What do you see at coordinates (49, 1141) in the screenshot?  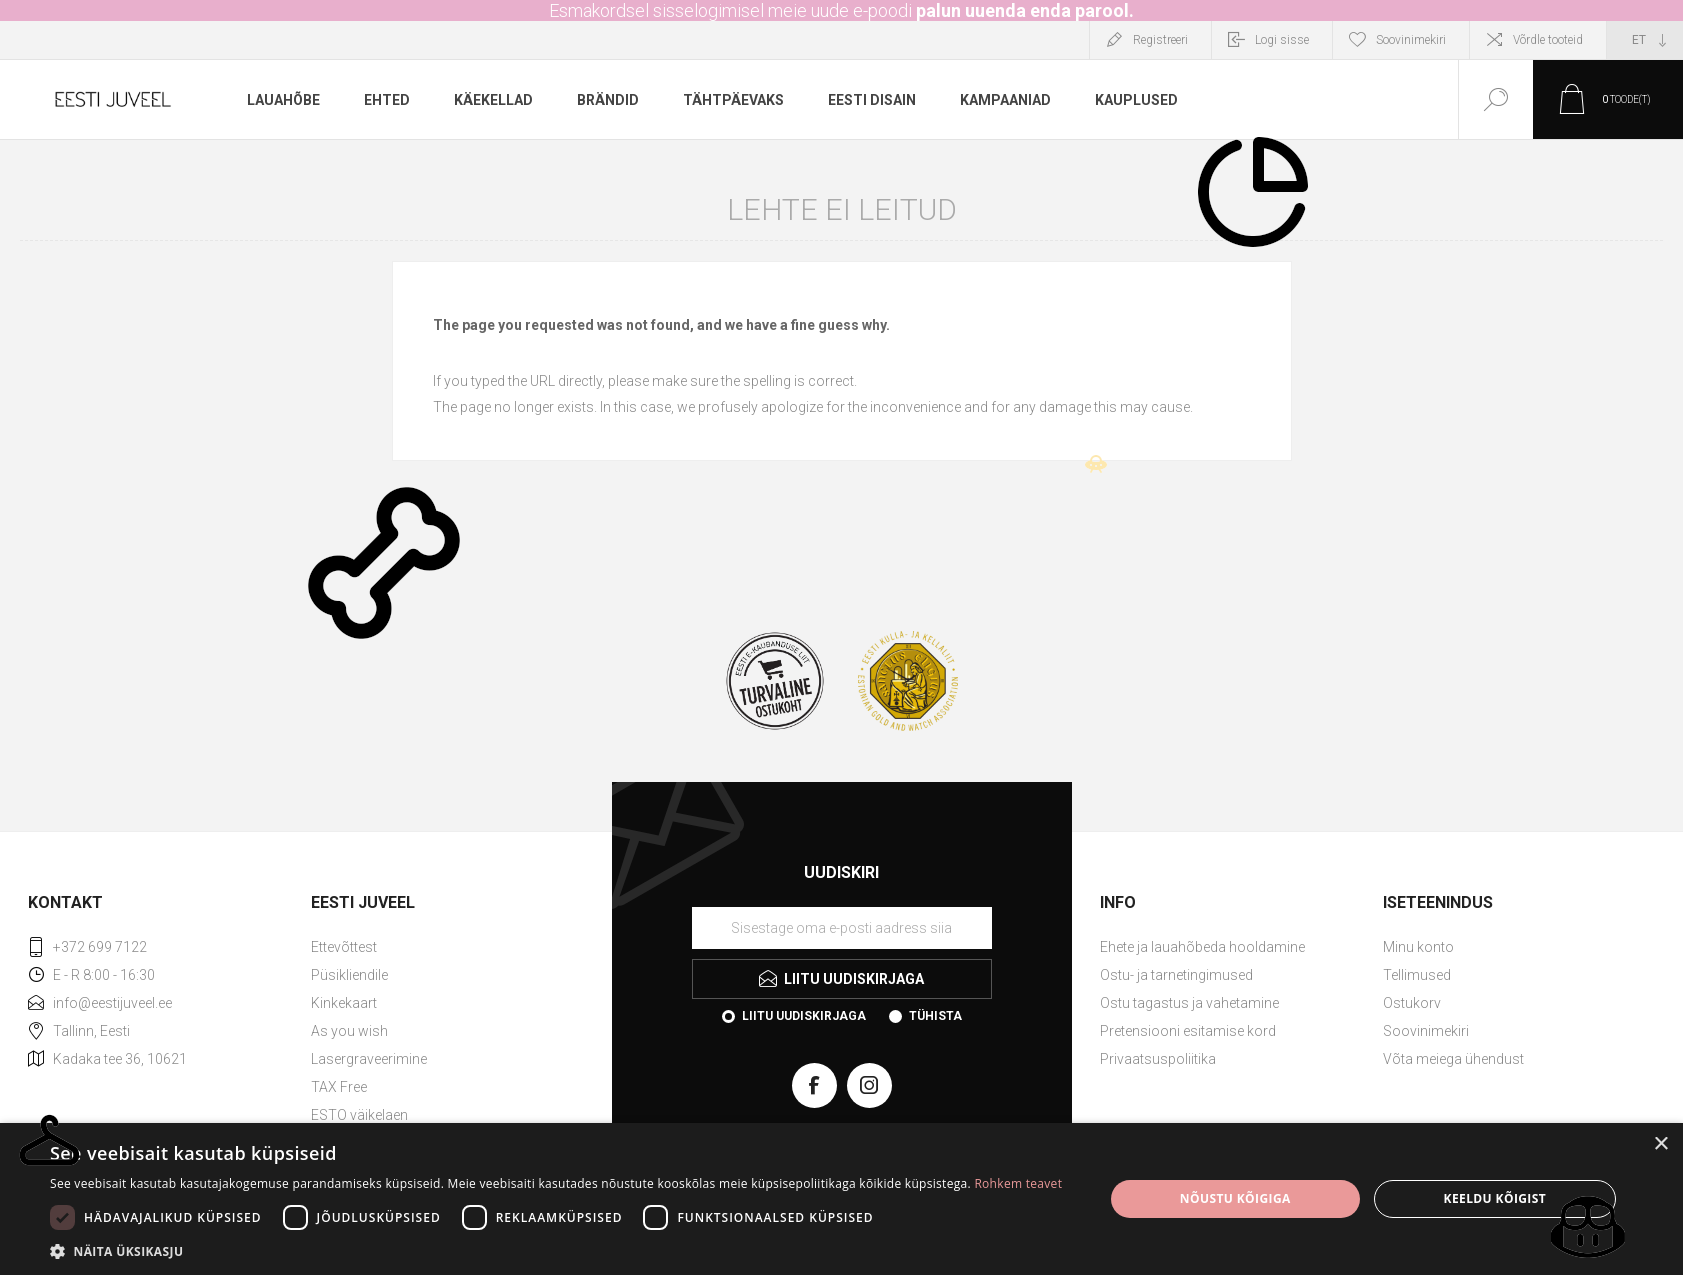 I see `access your wardrobe or closet` at bounding box center [49, 1141].